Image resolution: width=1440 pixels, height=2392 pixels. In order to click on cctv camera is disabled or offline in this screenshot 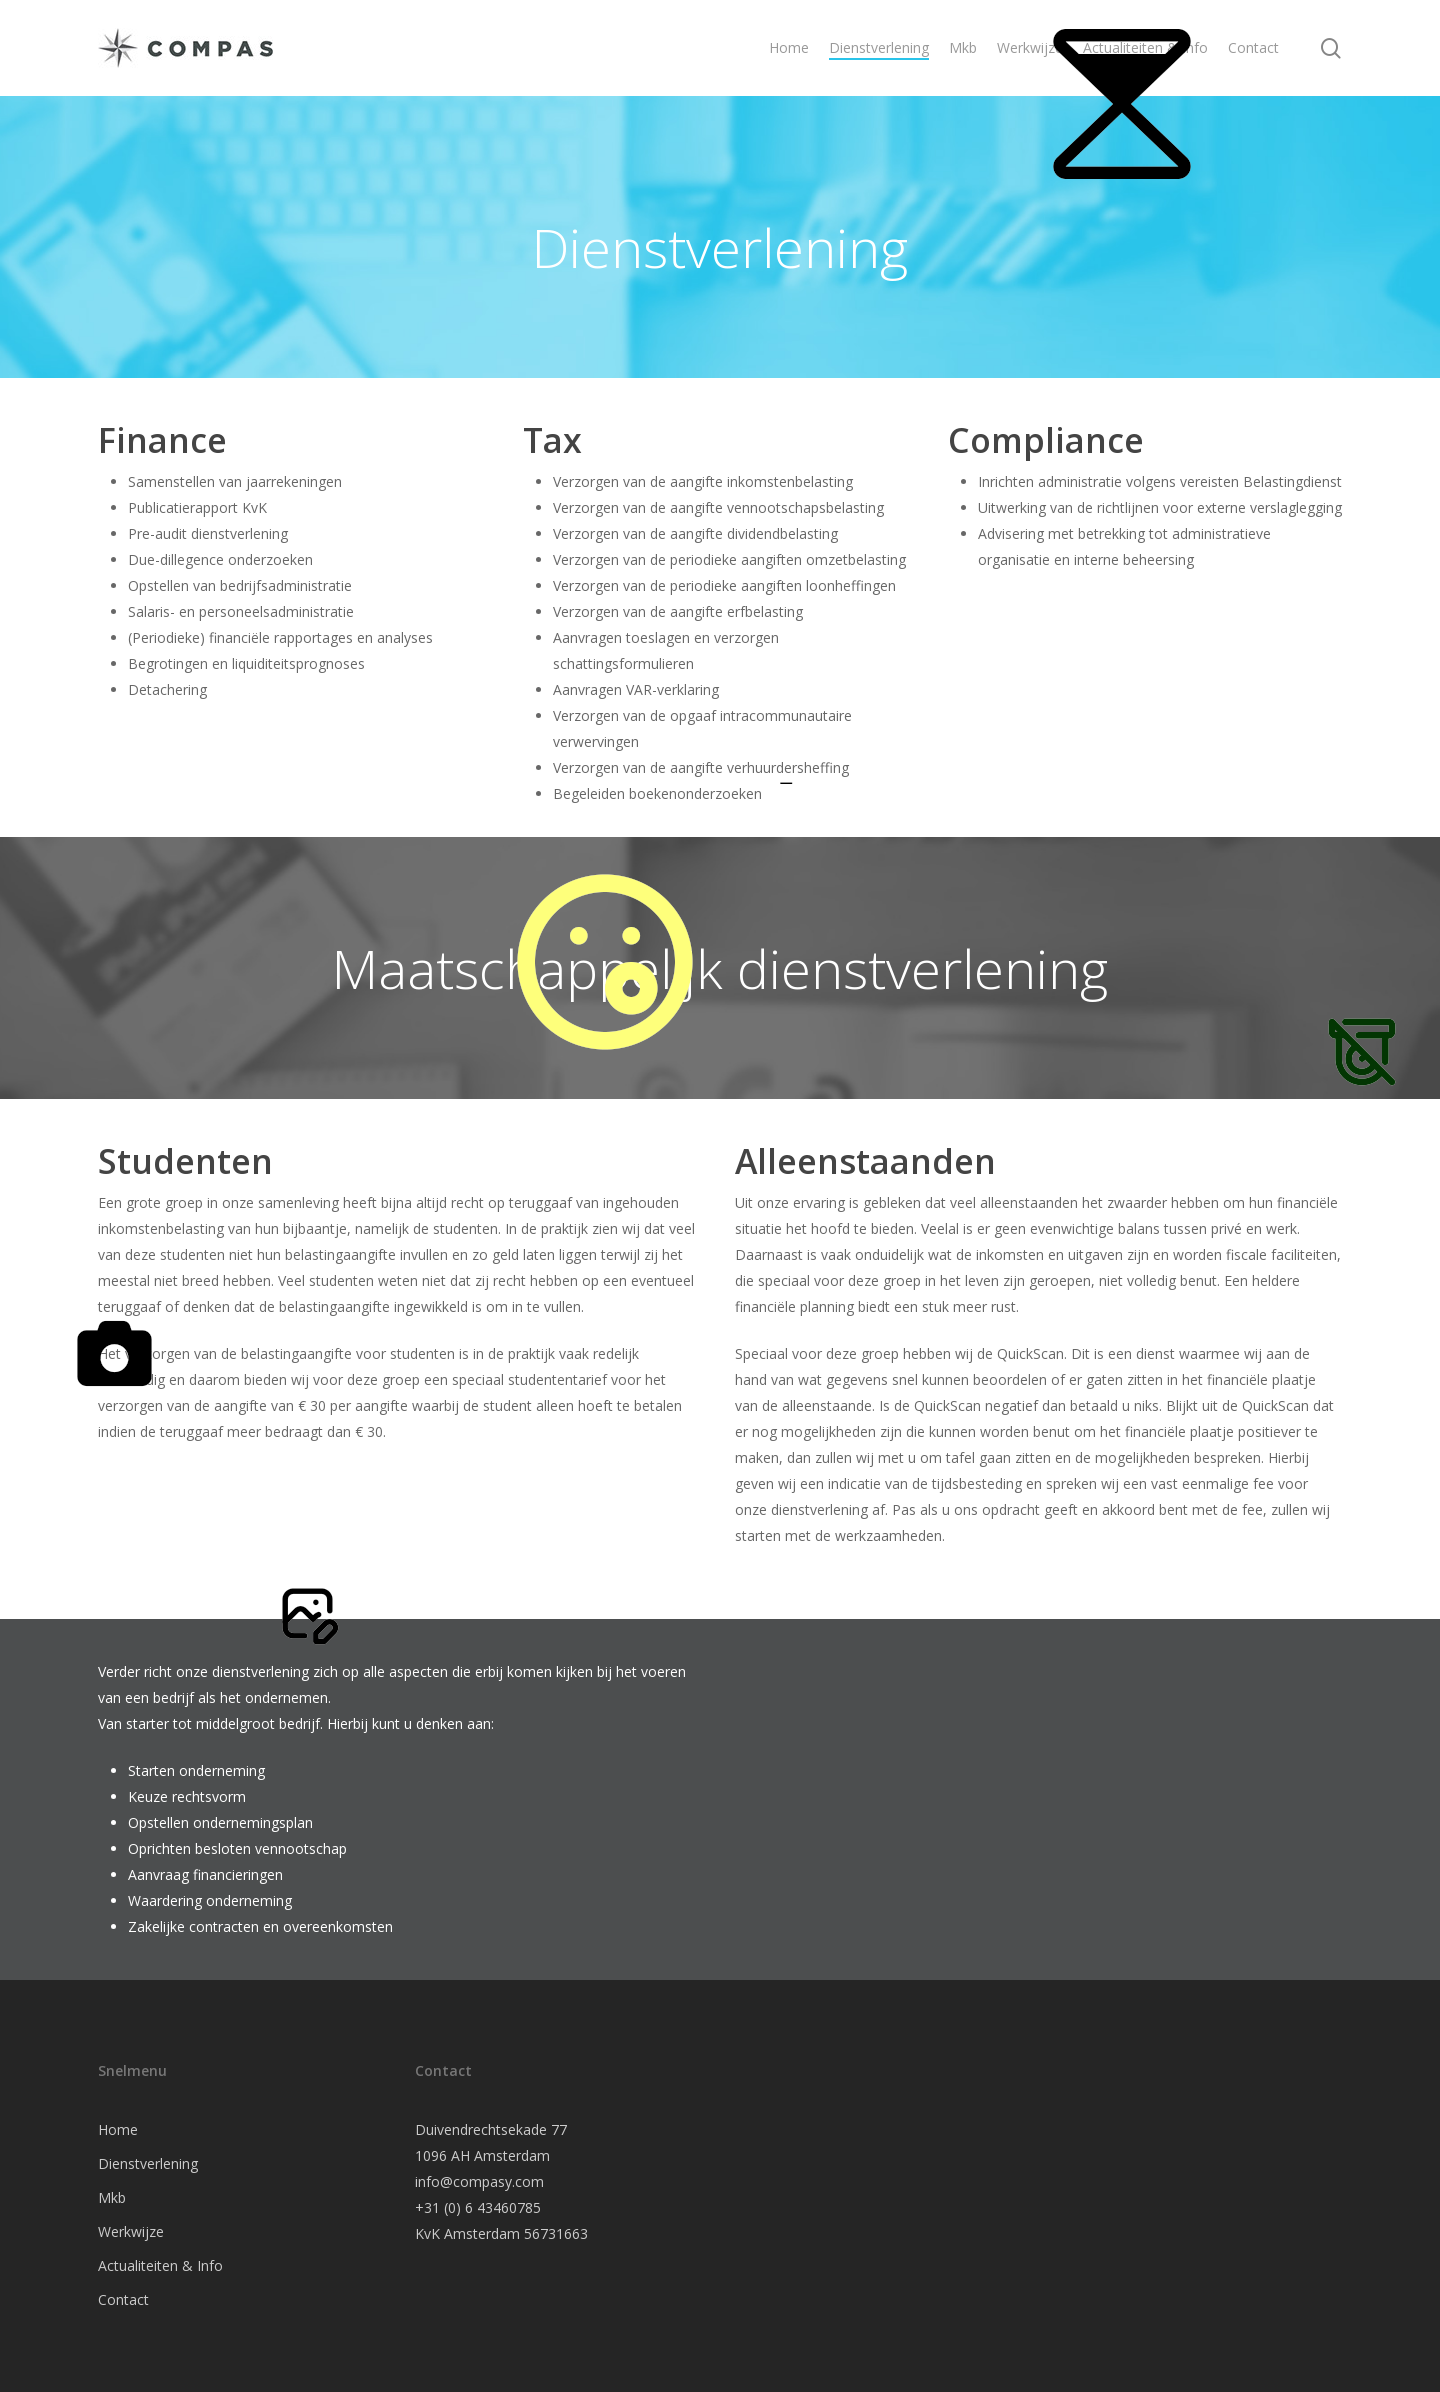, I will do `click(1362, 1052)`.